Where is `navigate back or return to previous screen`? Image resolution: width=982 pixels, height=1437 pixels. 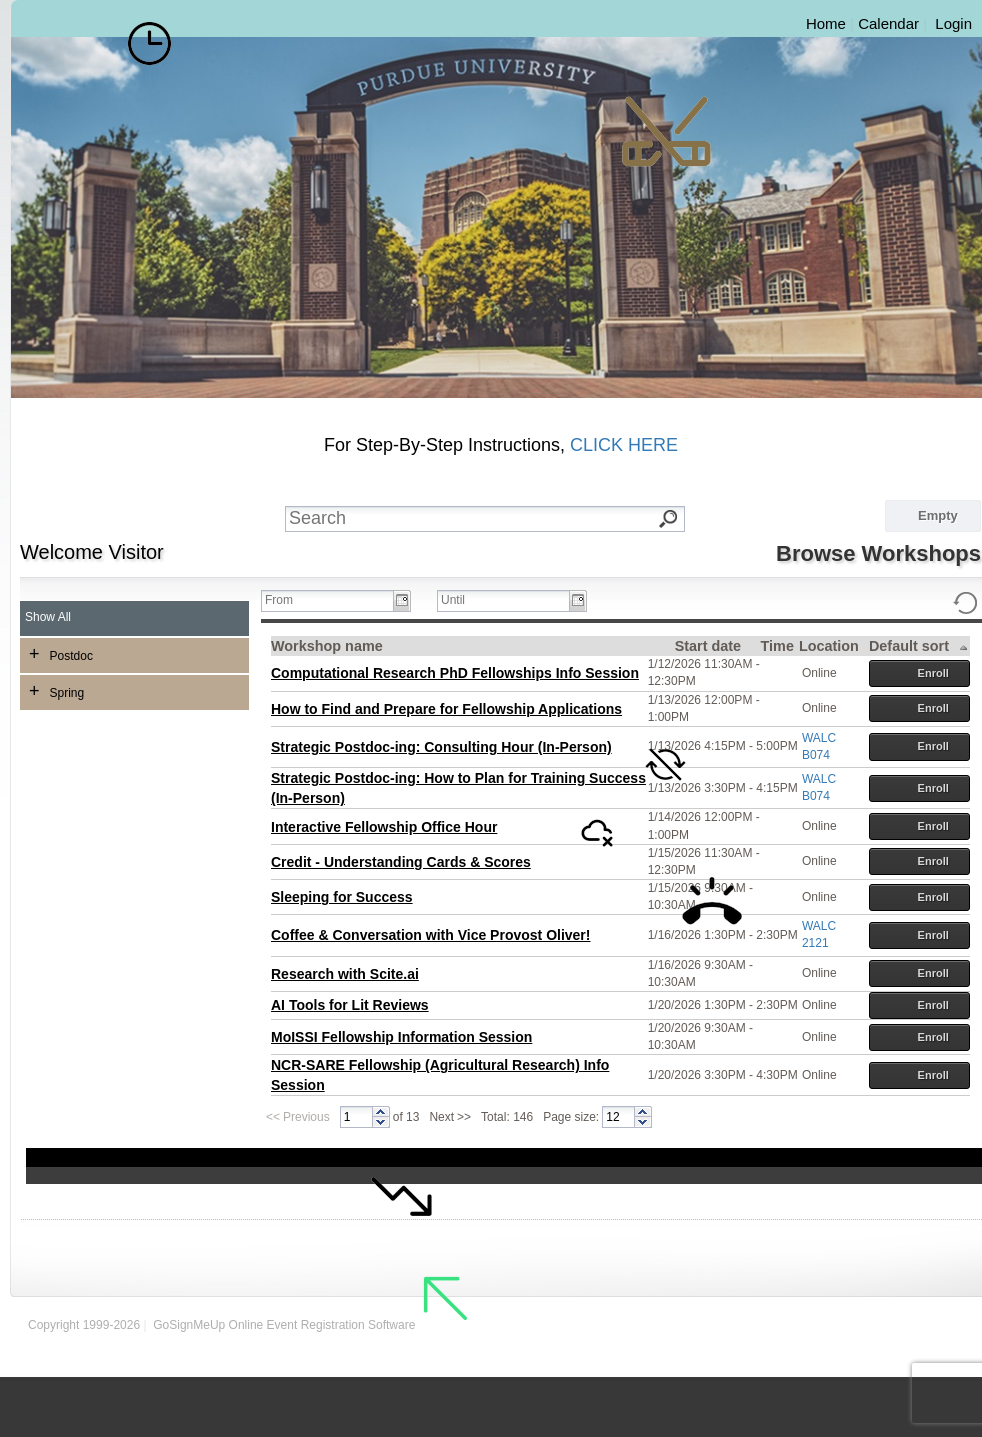 navigate back or return to previous screen is located at coordinates (445, 1298).